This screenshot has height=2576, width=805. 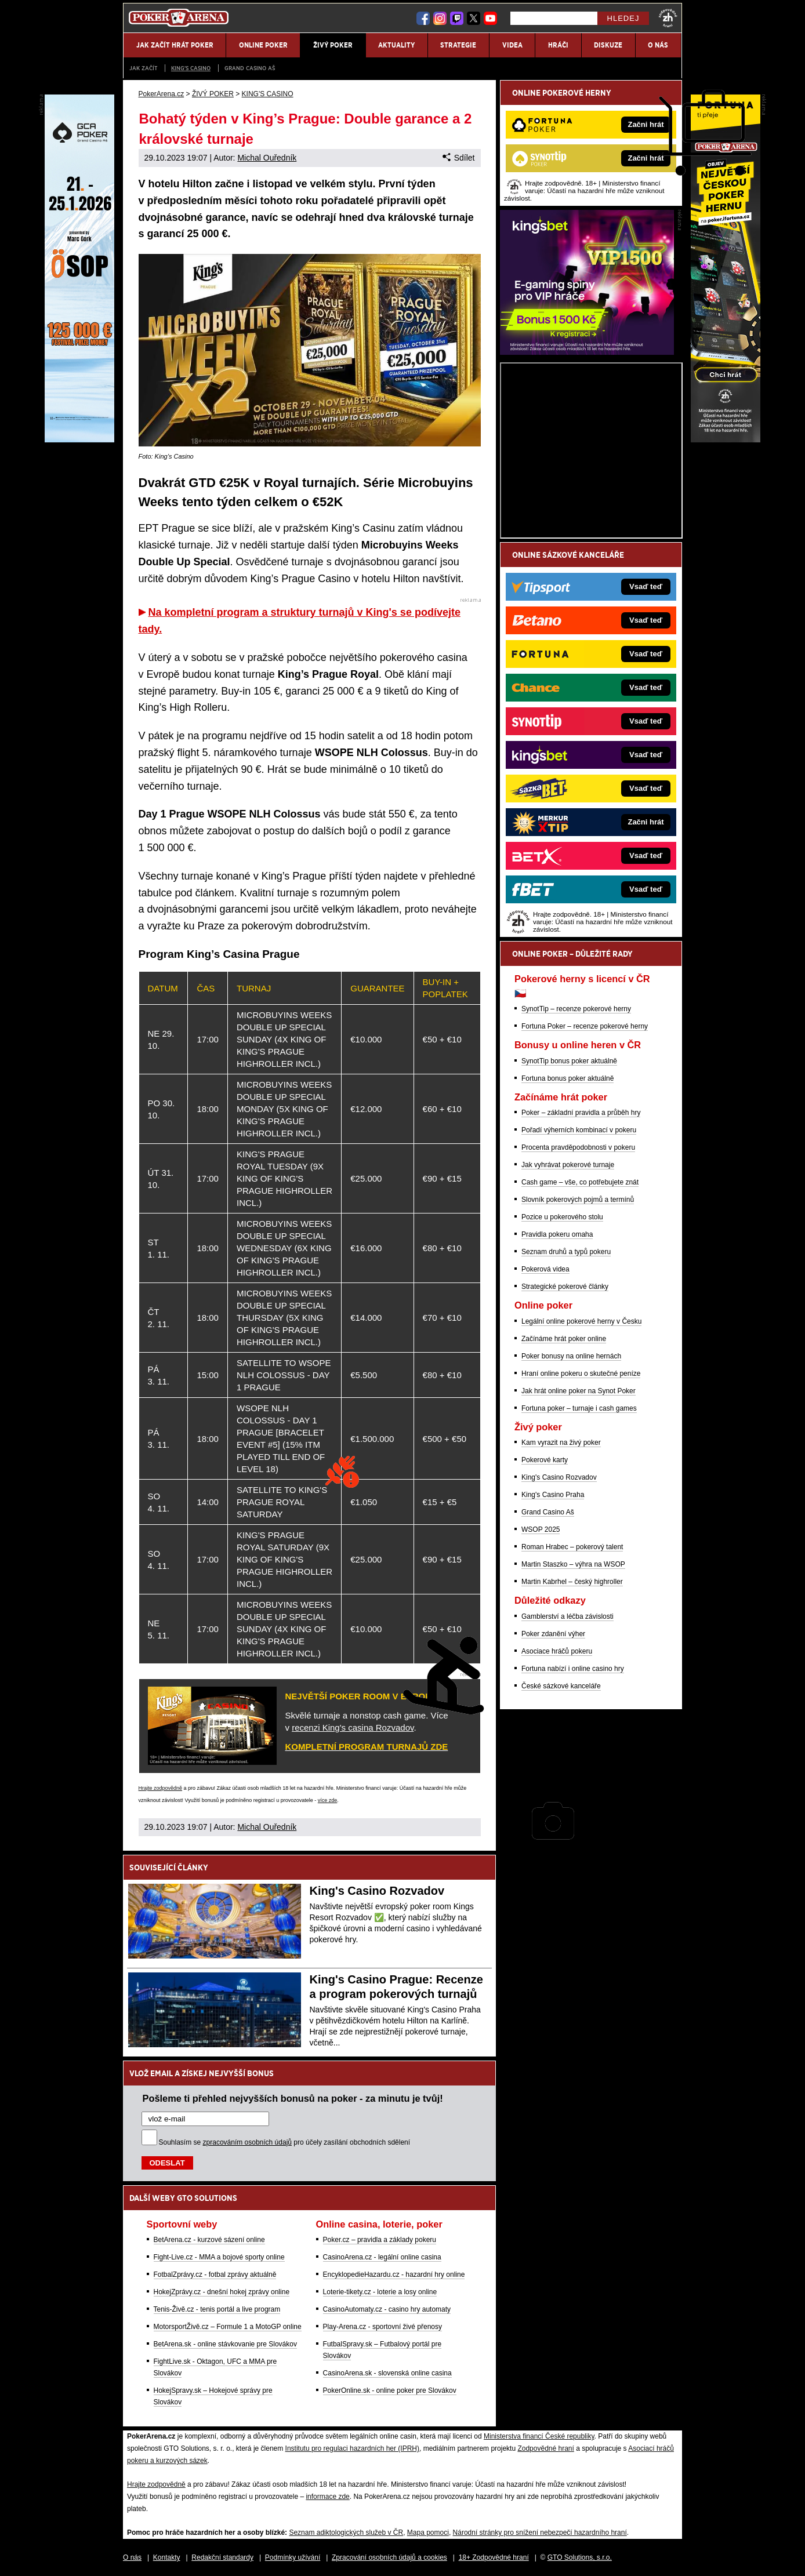 I want to click on access luggage or baggage services, so click(x=704, y=131).